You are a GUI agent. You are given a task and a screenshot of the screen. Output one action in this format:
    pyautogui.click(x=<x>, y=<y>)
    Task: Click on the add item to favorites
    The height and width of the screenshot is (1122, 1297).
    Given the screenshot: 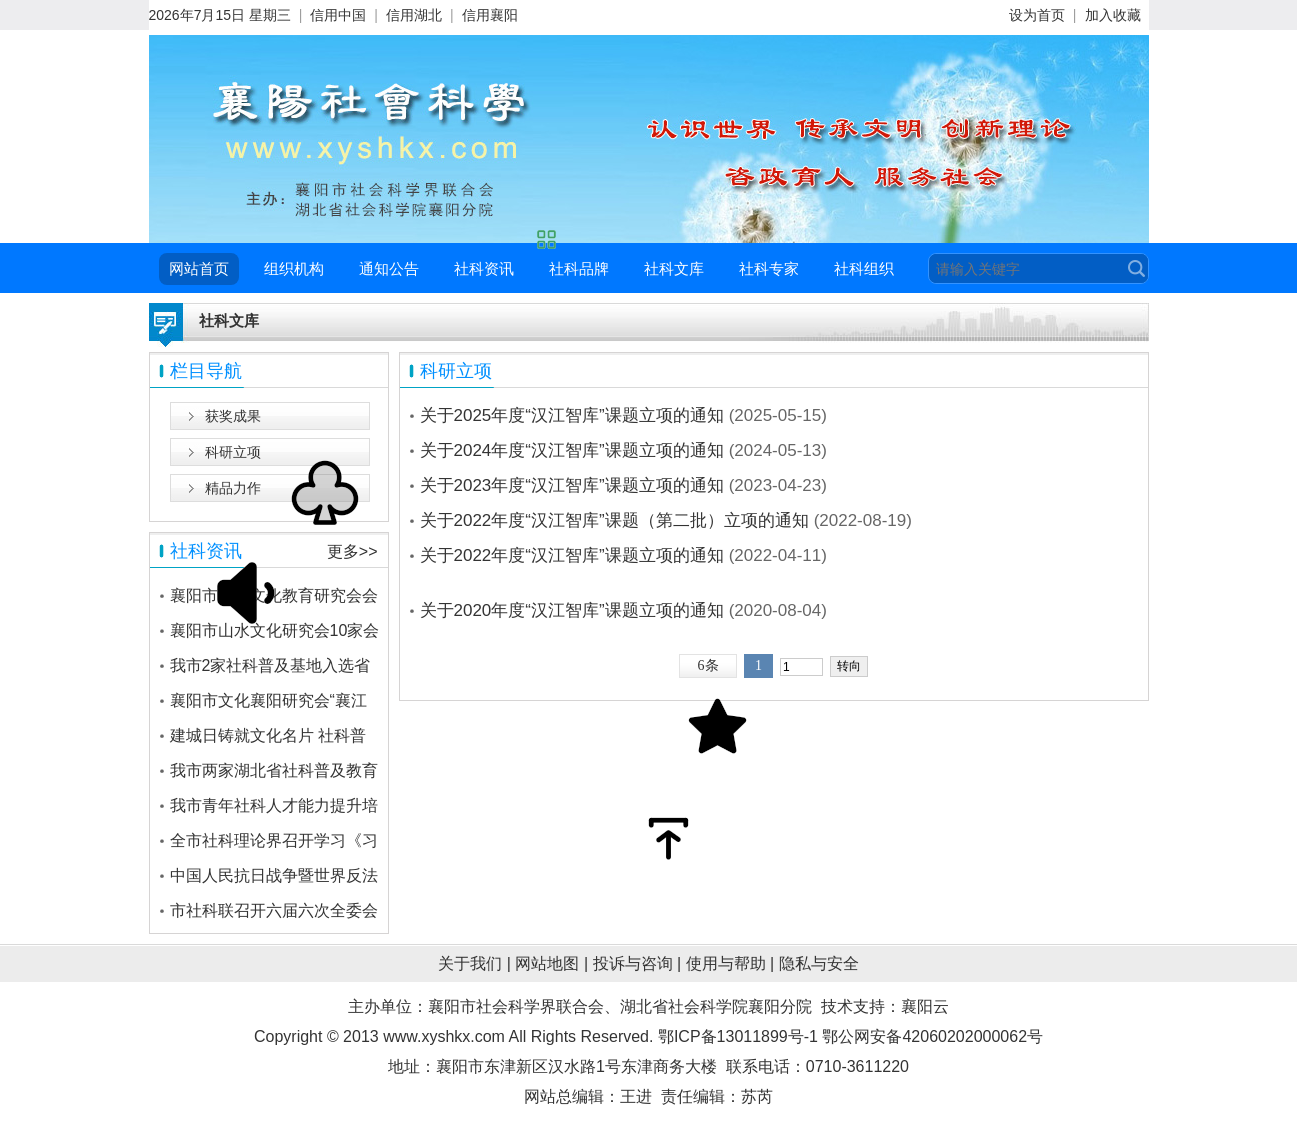 What is the action you would take?
    pyautogui.click(x=717, y=727)
    